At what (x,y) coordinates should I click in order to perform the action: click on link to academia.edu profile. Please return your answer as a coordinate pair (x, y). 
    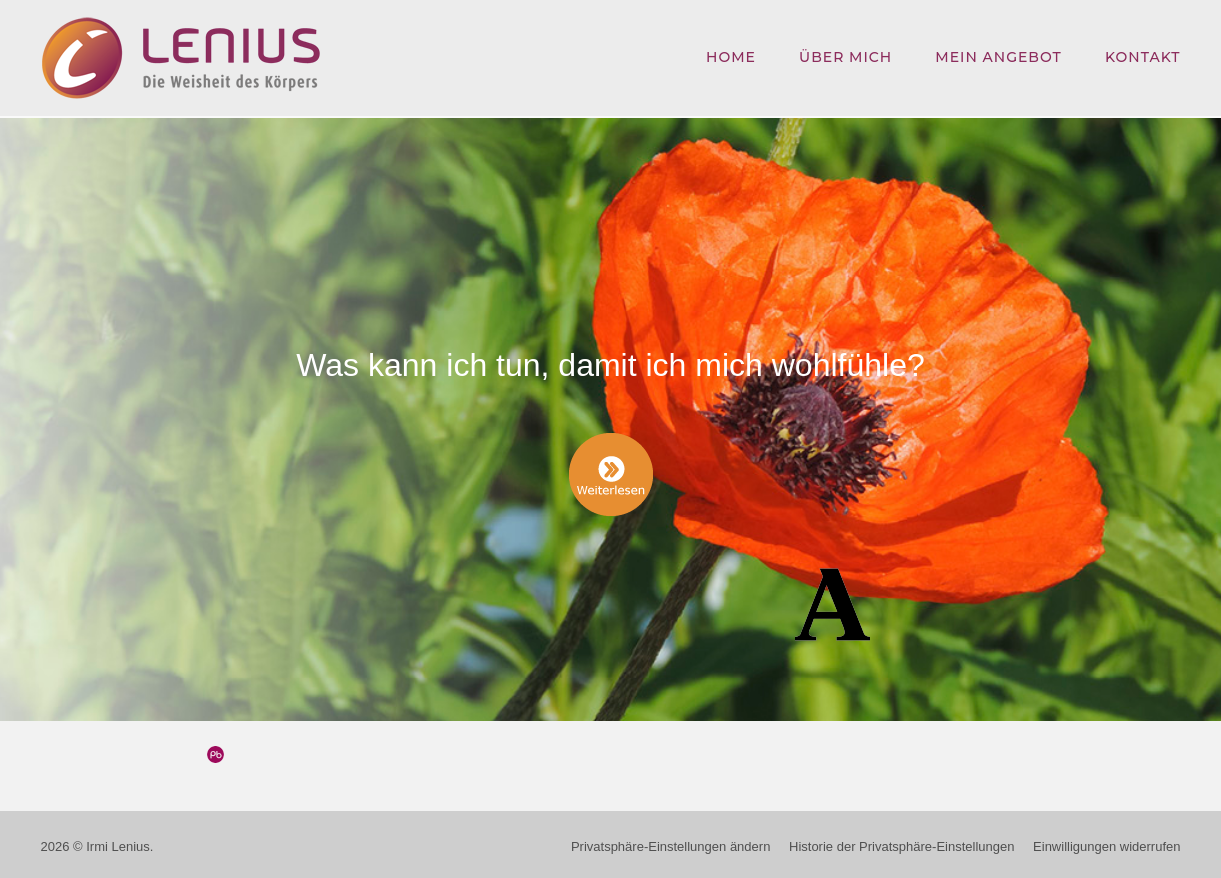
    Looking at the image, I should click on (832, 604).